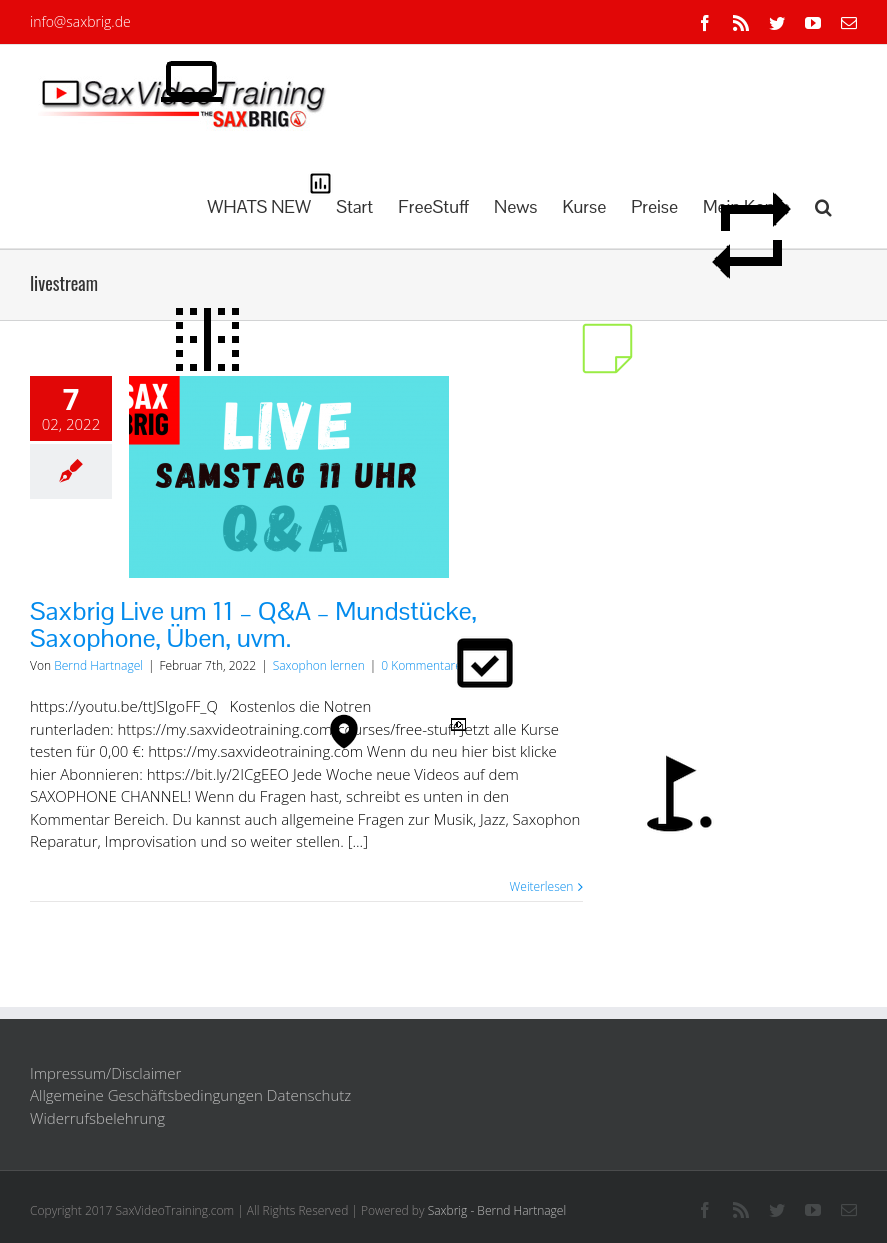 The image size is (887, 1243). I want to click on enable repeat mode for media playback, so click(751, 235).